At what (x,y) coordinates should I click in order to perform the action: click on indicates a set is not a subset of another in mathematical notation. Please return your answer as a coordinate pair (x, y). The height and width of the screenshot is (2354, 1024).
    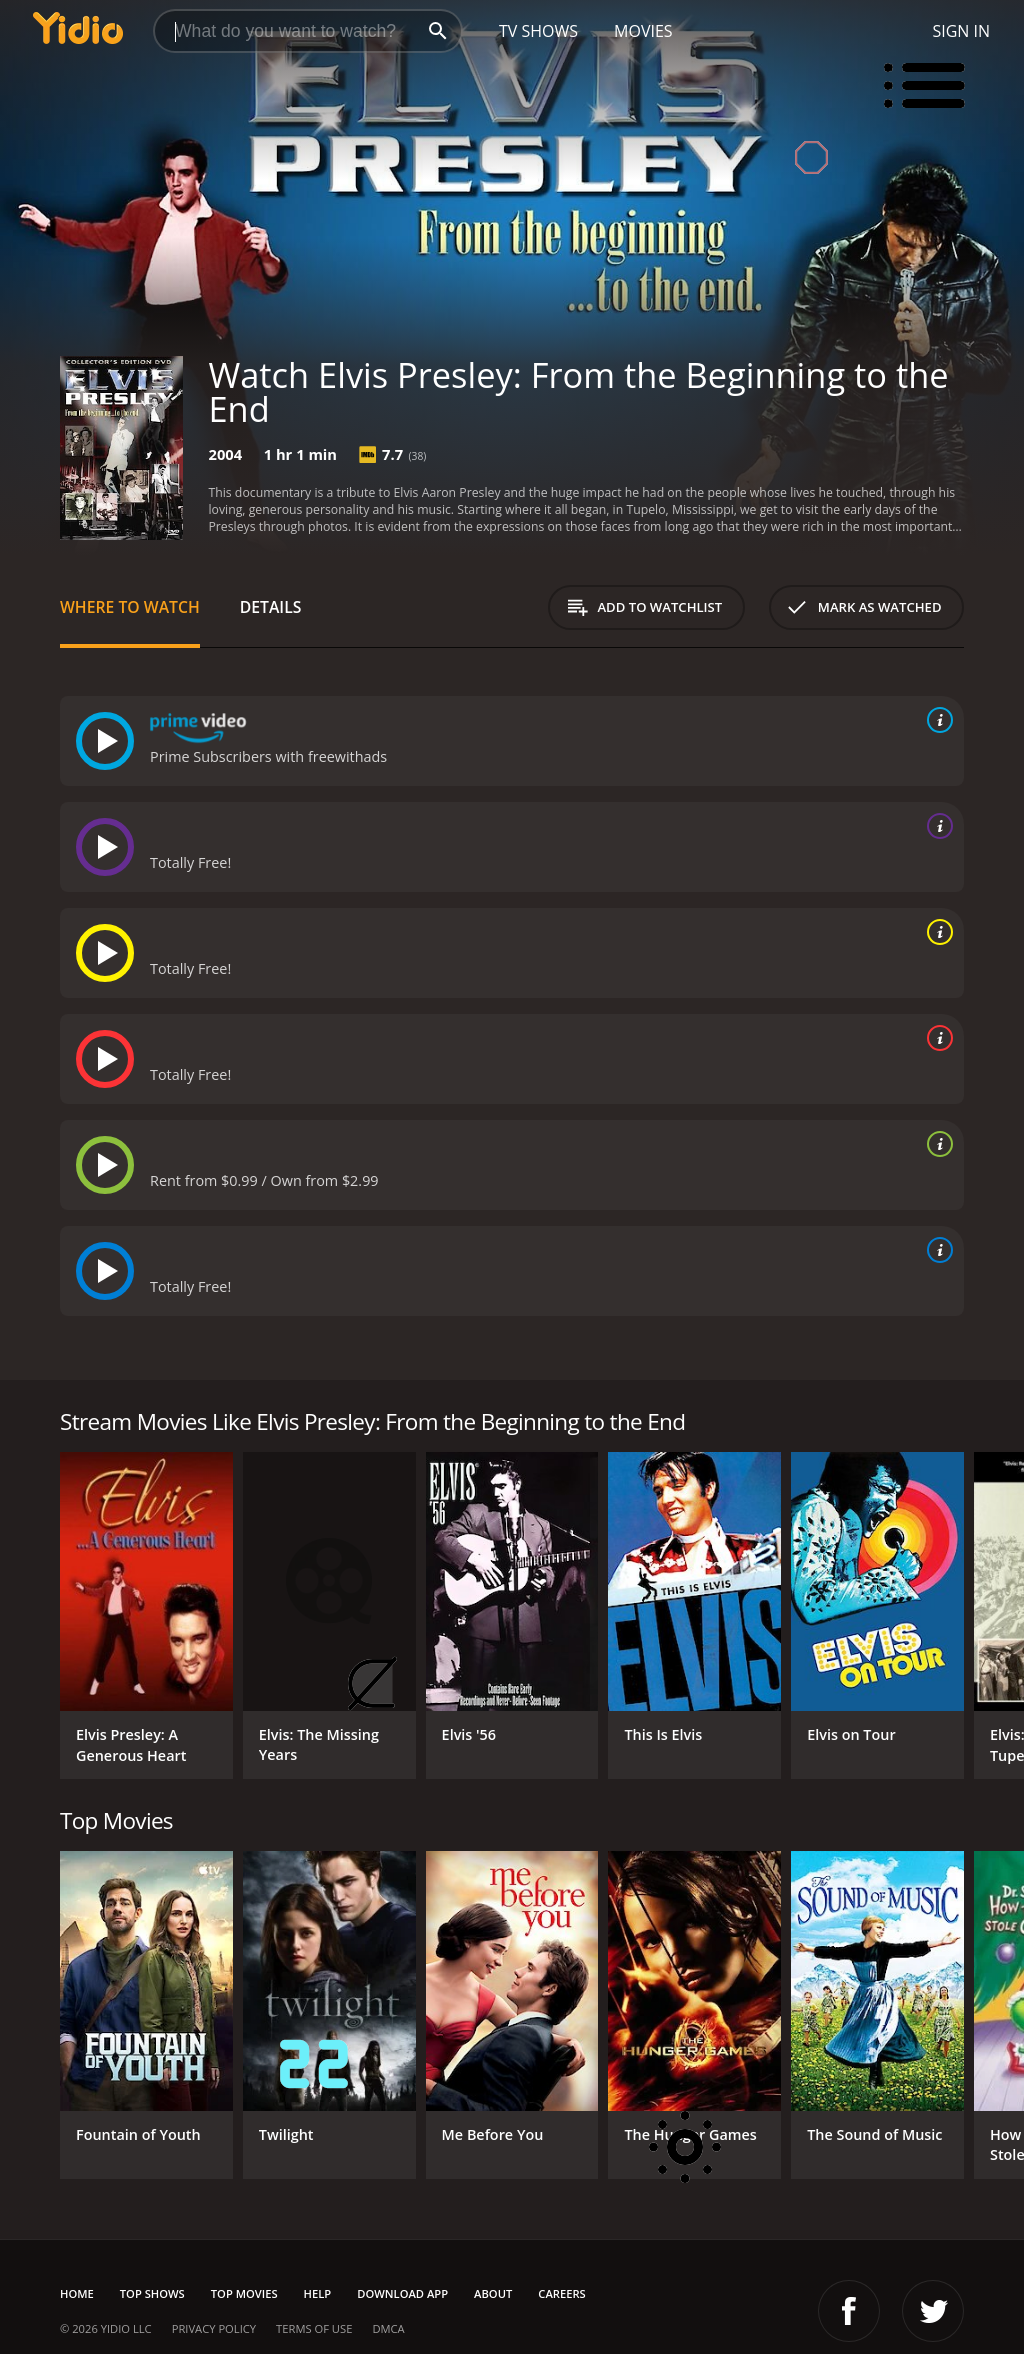
    Looking at the image, I should click on (372, 1683).